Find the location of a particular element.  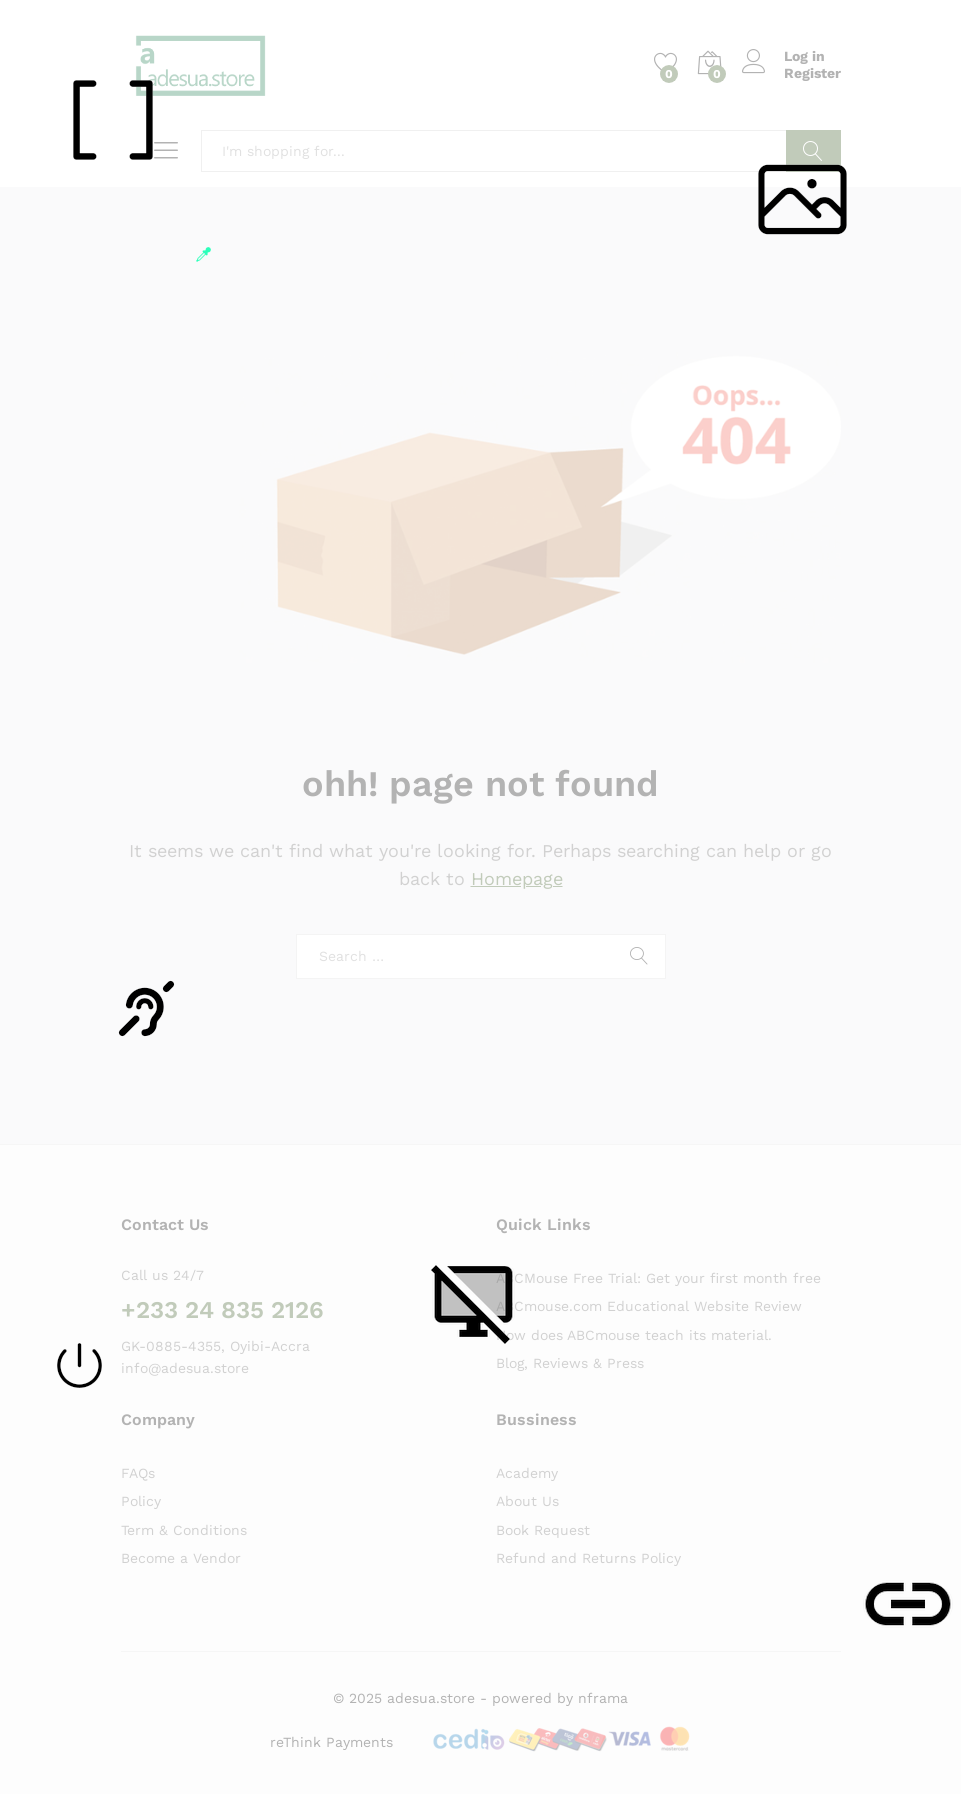

indicates hearing accessibility options is located at coordinates (146, 1008).